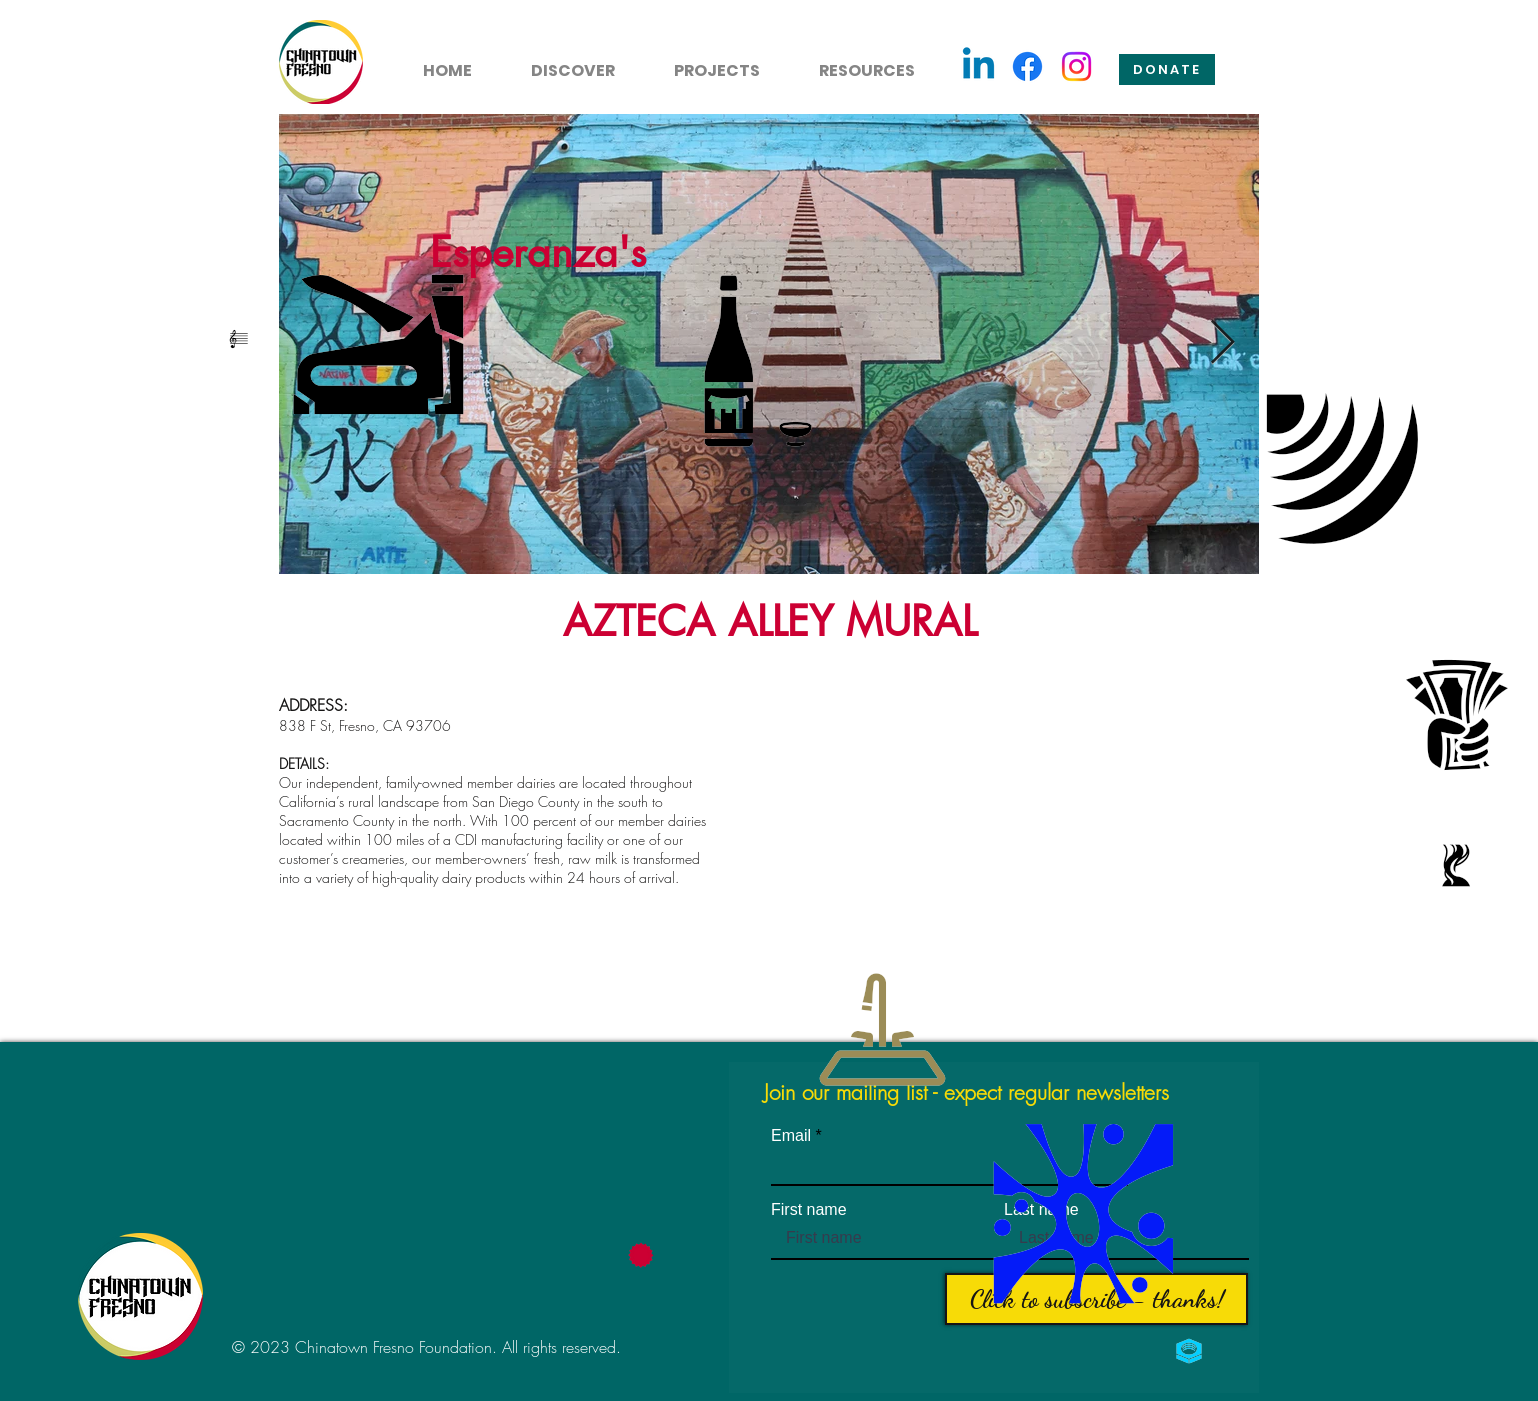 This screenshot has height=1401, width=1538. Describe the element at coordinates (1189, 1351) in the screenshot. I see `access hardware or mechanical settings` at that location.